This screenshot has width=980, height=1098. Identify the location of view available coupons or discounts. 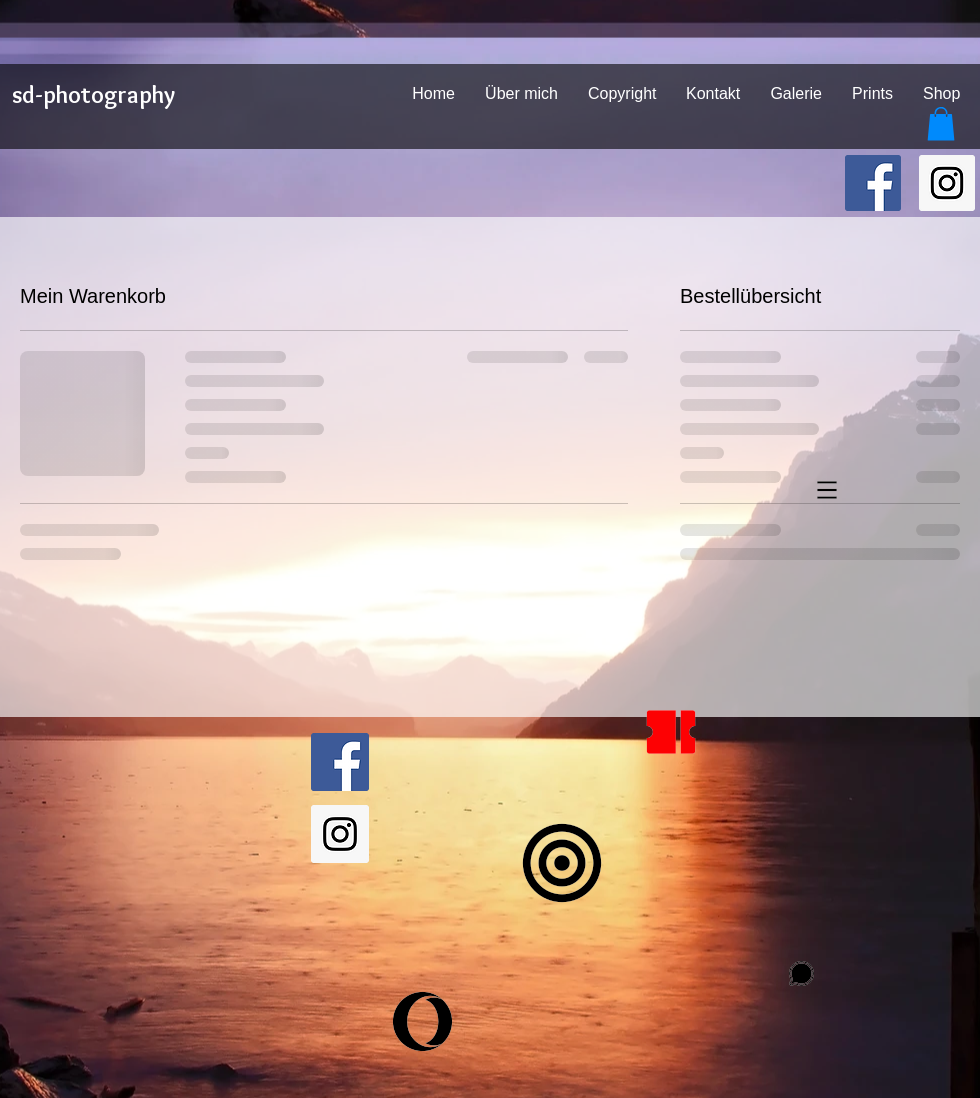
(671, 732).